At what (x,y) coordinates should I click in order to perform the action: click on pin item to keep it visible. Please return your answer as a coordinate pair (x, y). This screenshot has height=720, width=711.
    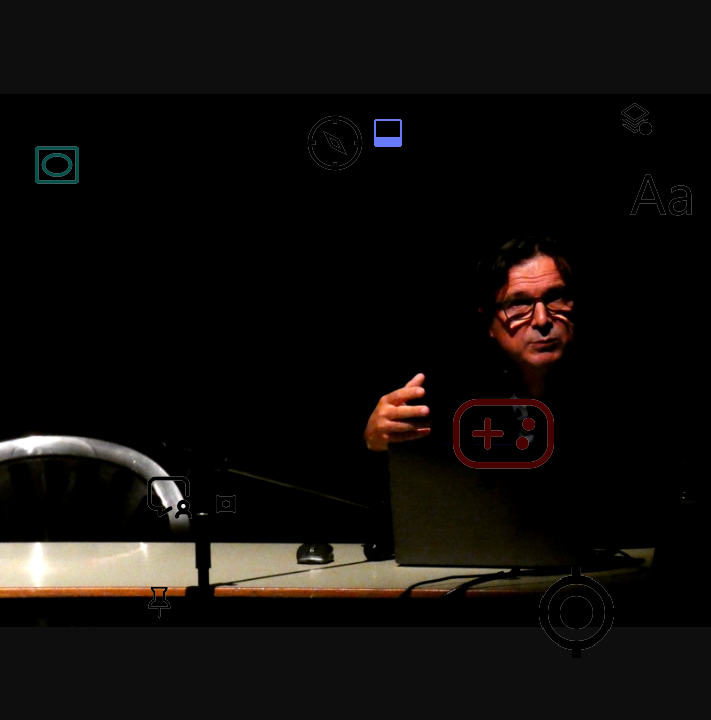
    Looking at the image, I should click on (160, 601).